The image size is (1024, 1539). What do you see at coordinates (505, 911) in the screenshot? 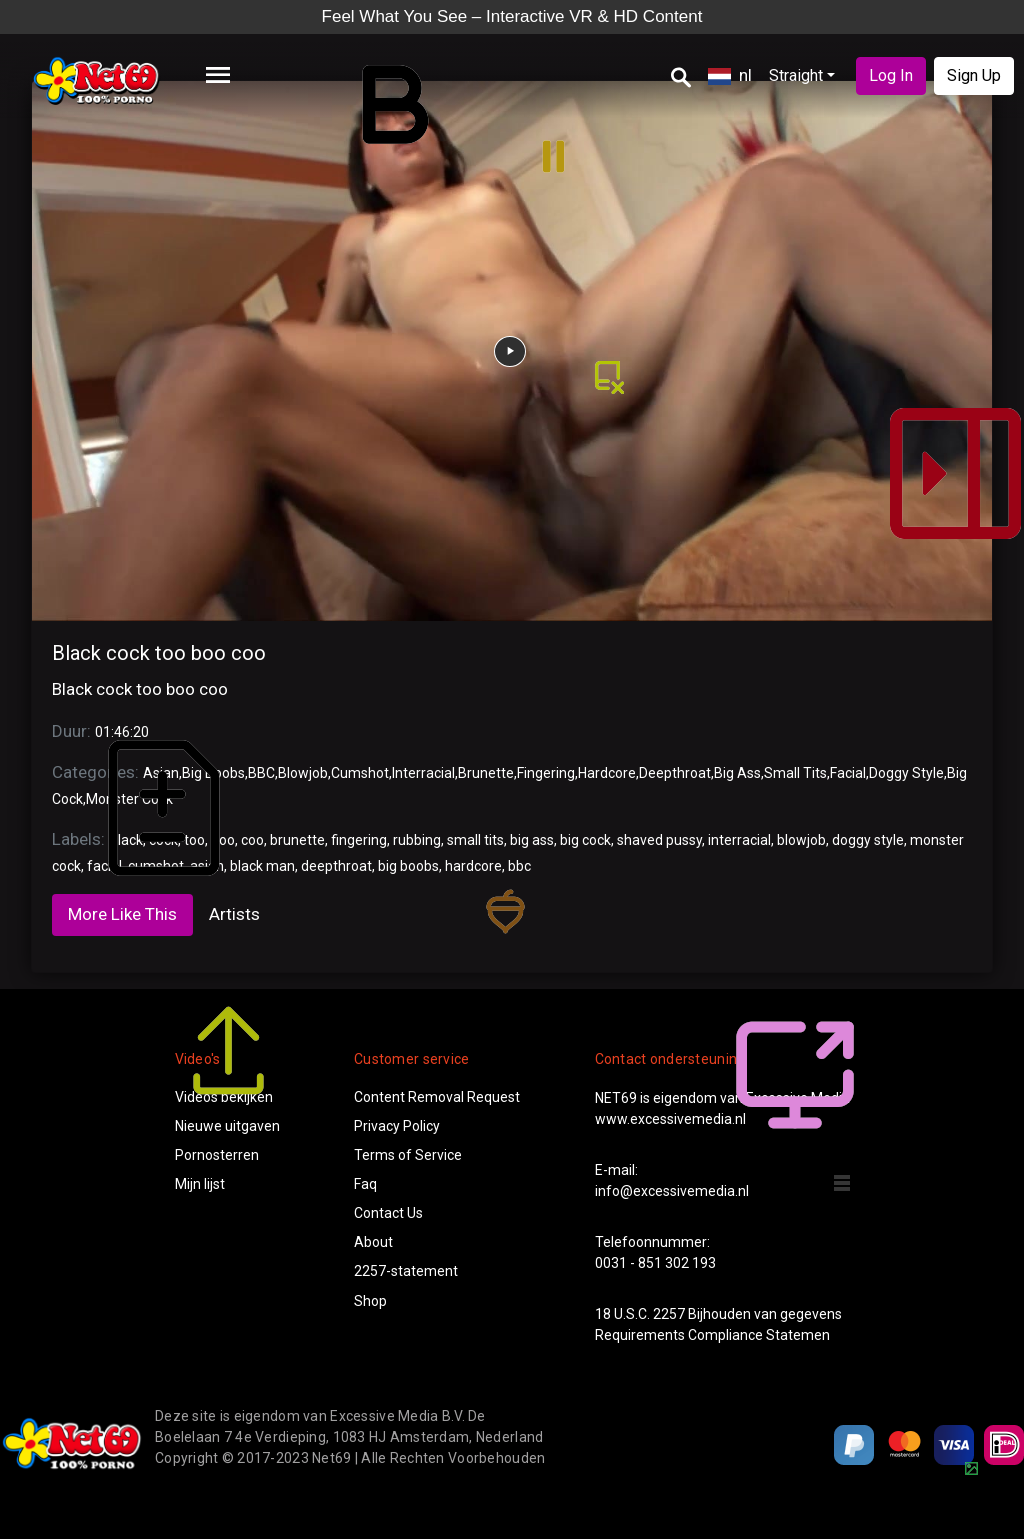
I see `nature or outdoors category indicator` at bounding box center [505, 911].